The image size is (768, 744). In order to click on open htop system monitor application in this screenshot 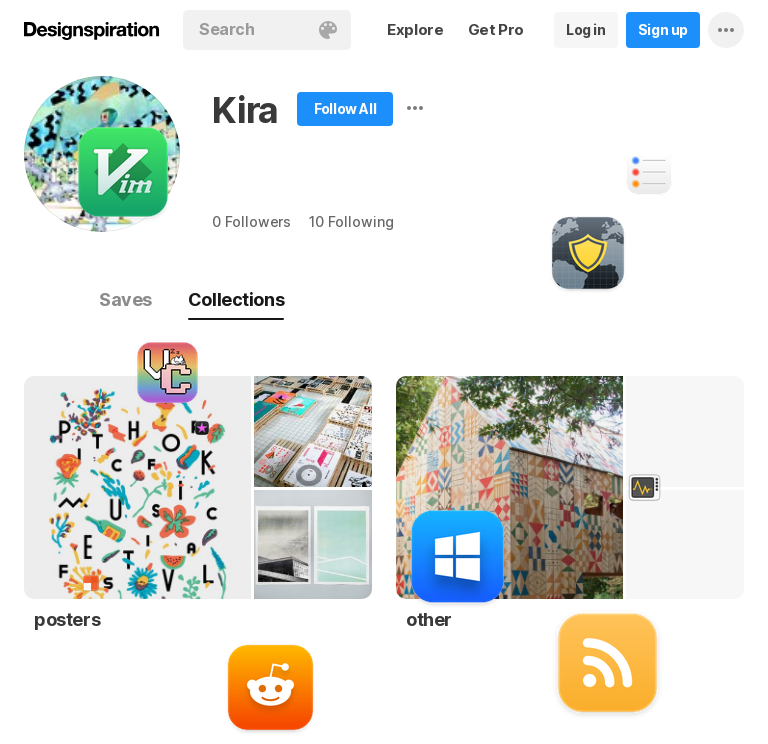, I will do `click(644, 487)`.